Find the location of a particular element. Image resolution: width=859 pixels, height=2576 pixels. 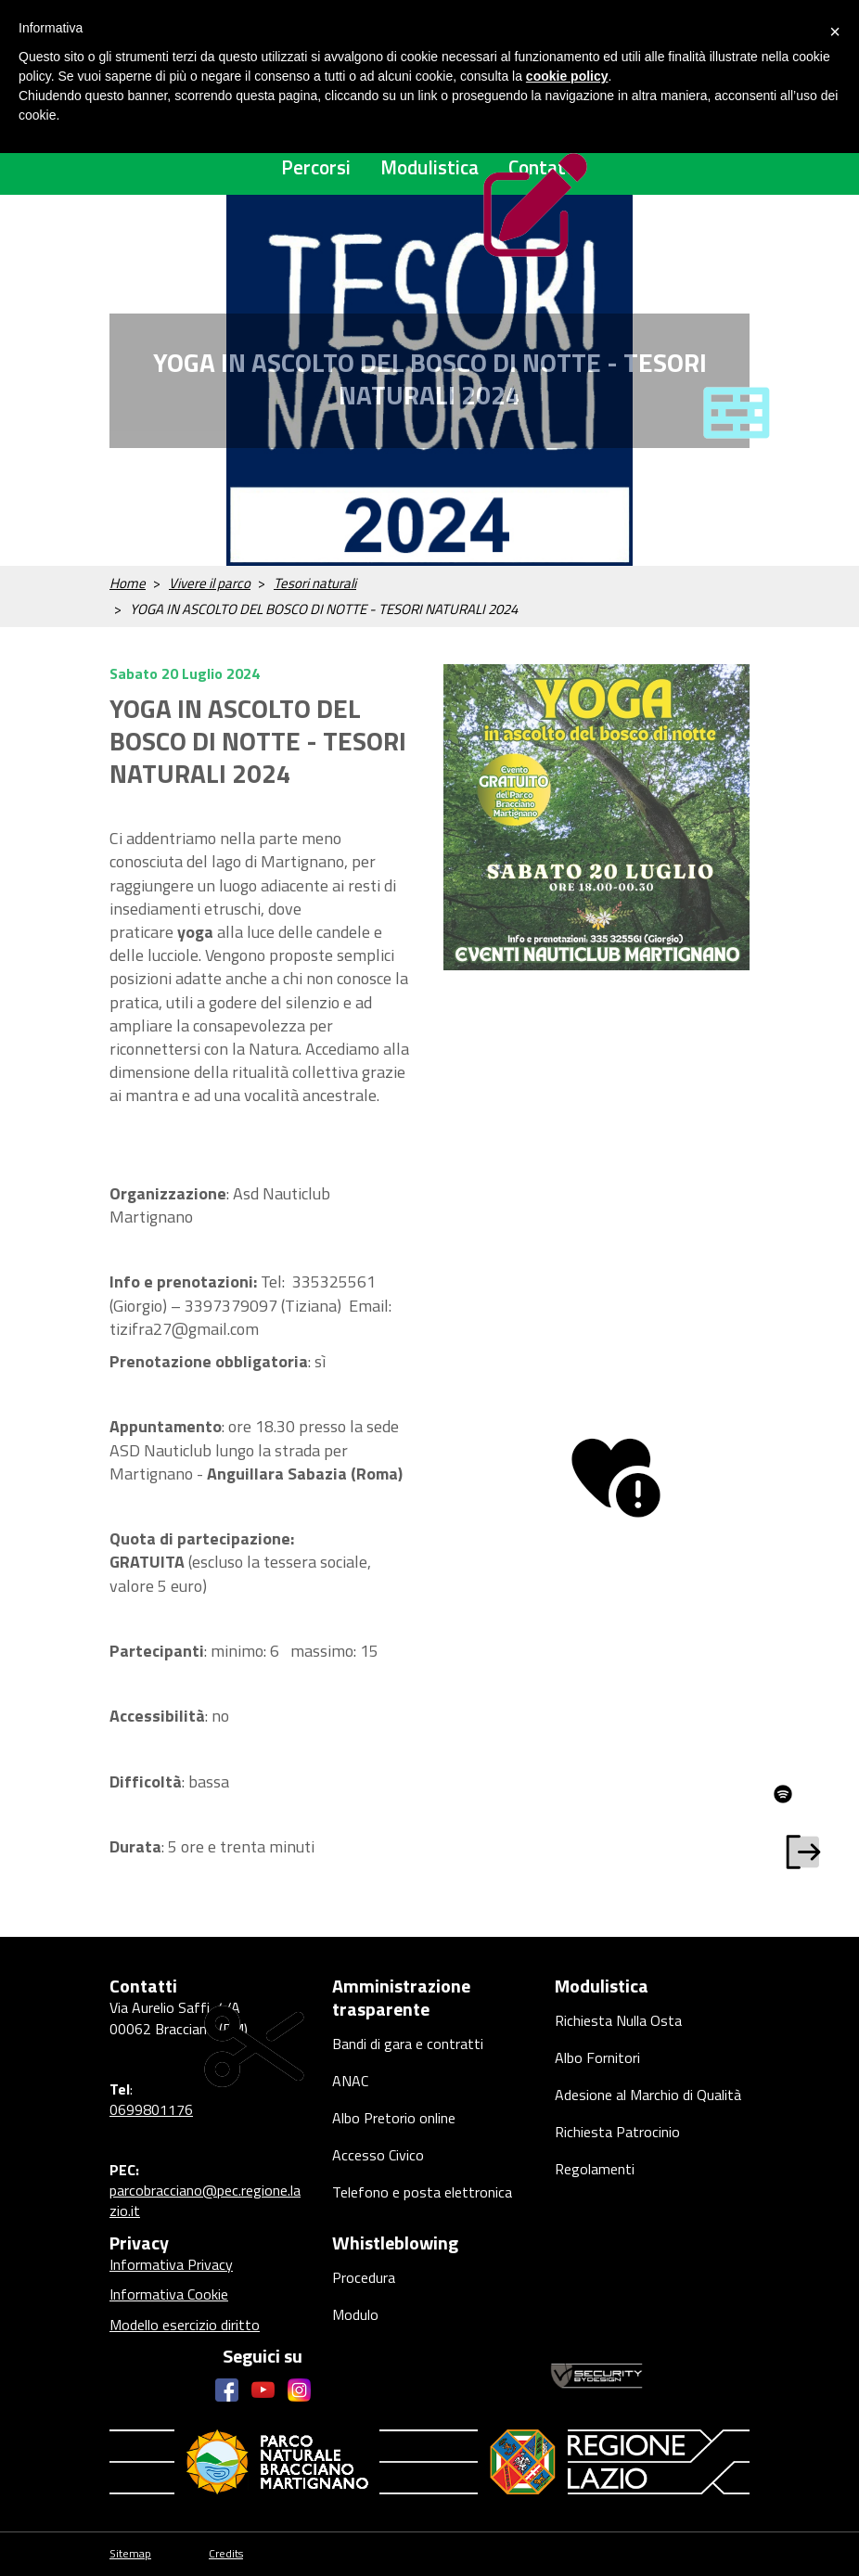

cut selected content is located at coordinates (252, 2046).